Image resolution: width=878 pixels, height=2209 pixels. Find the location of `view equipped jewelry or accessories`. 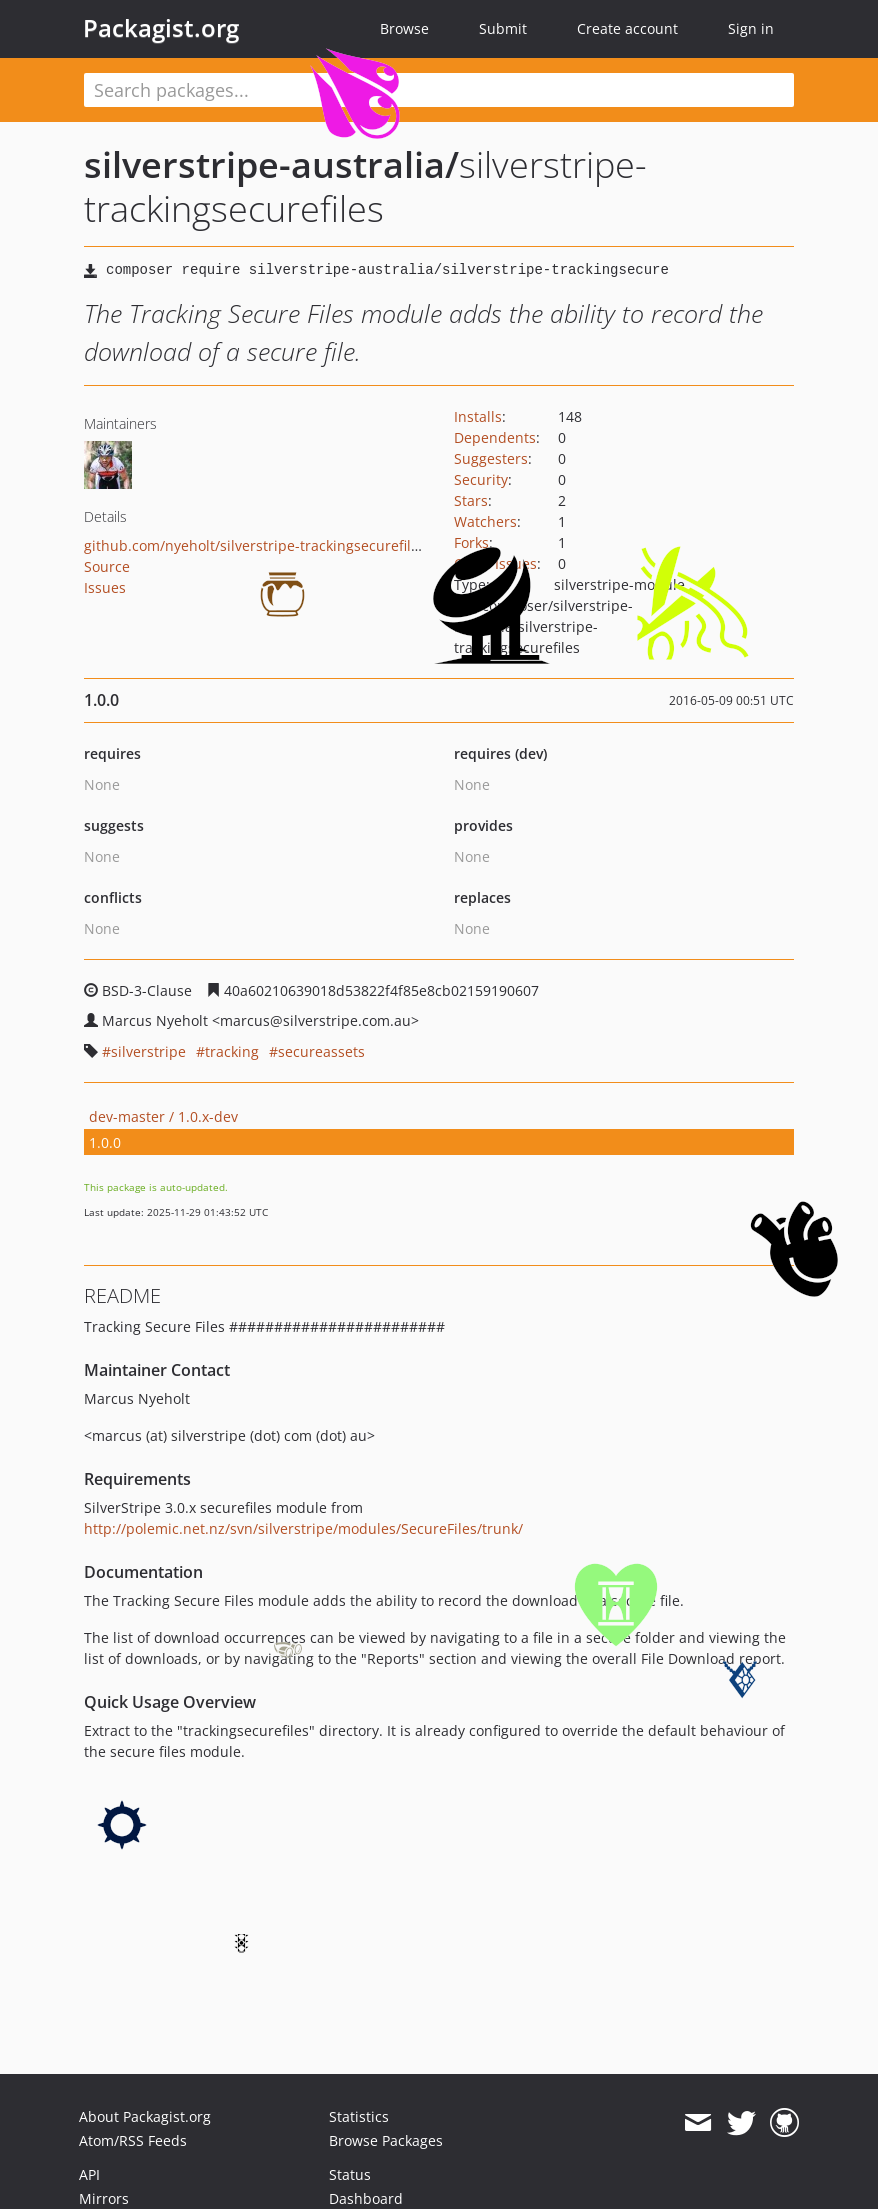

view equipped jewelry or accessories is located at coordinates (741, 1680).